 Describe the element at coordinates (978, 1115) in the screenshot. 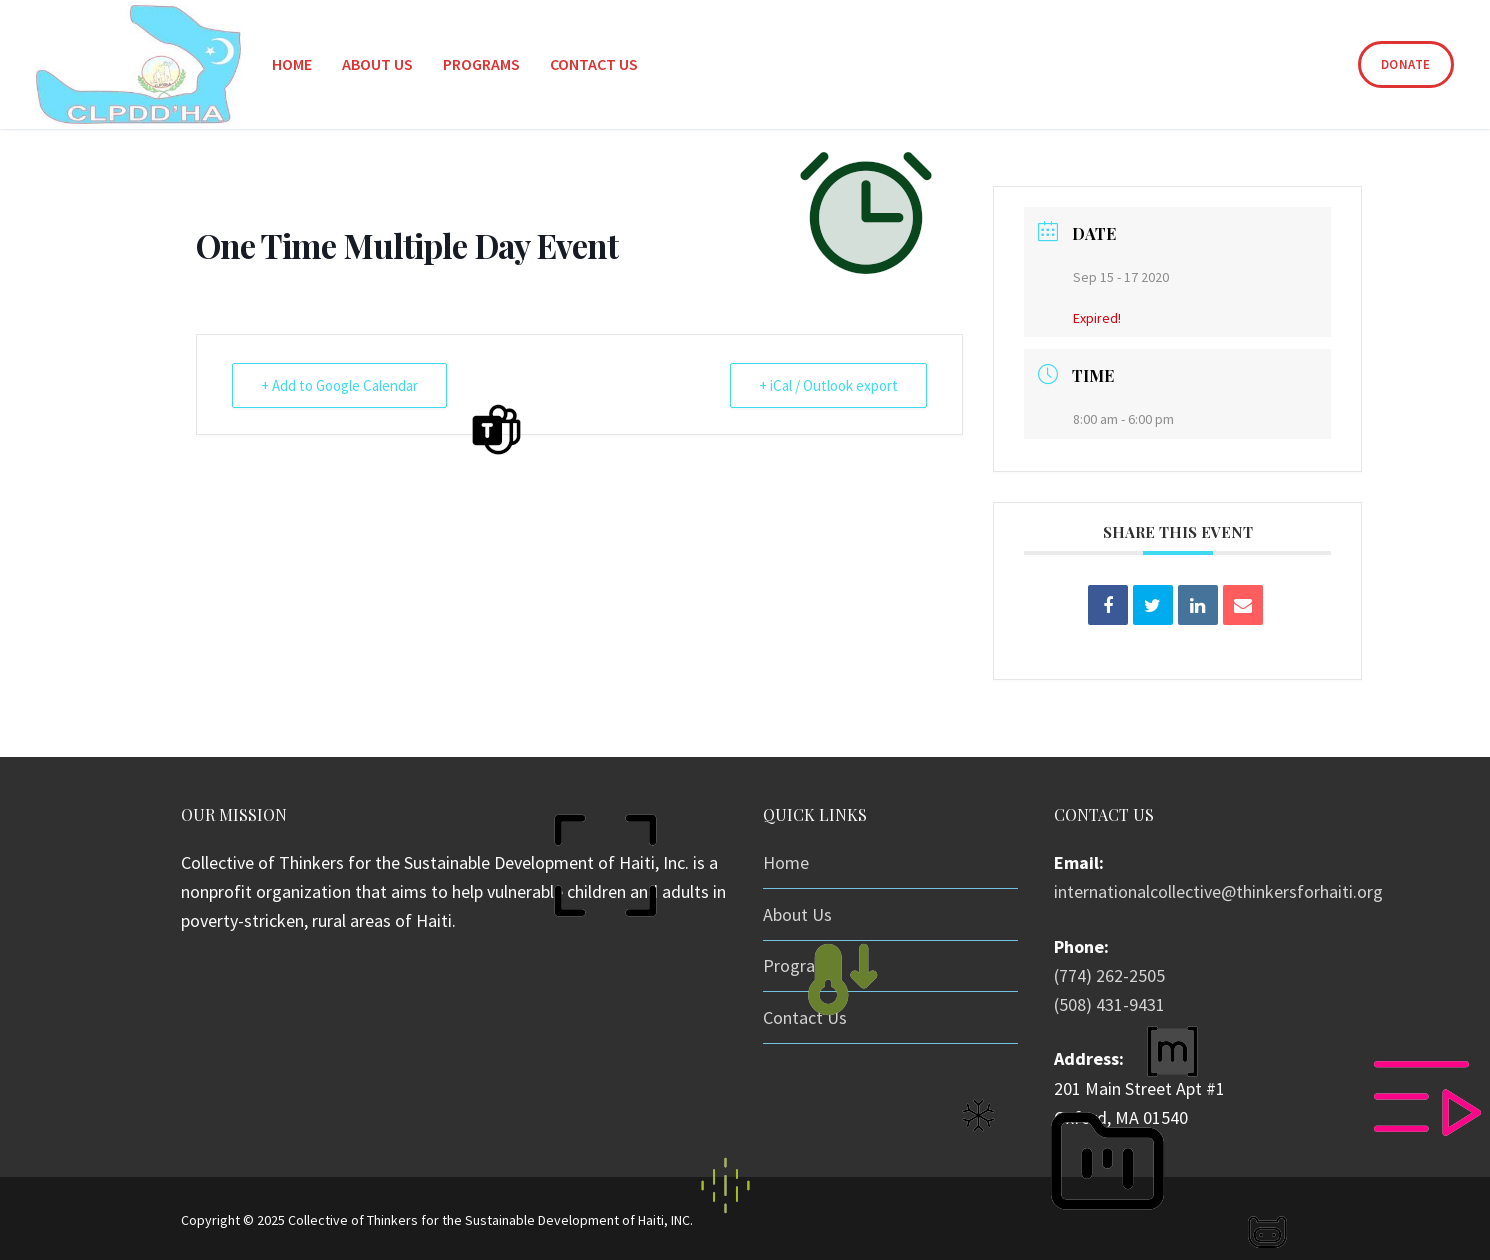

I see `toggle cooling or air conditioning mode` at that location.